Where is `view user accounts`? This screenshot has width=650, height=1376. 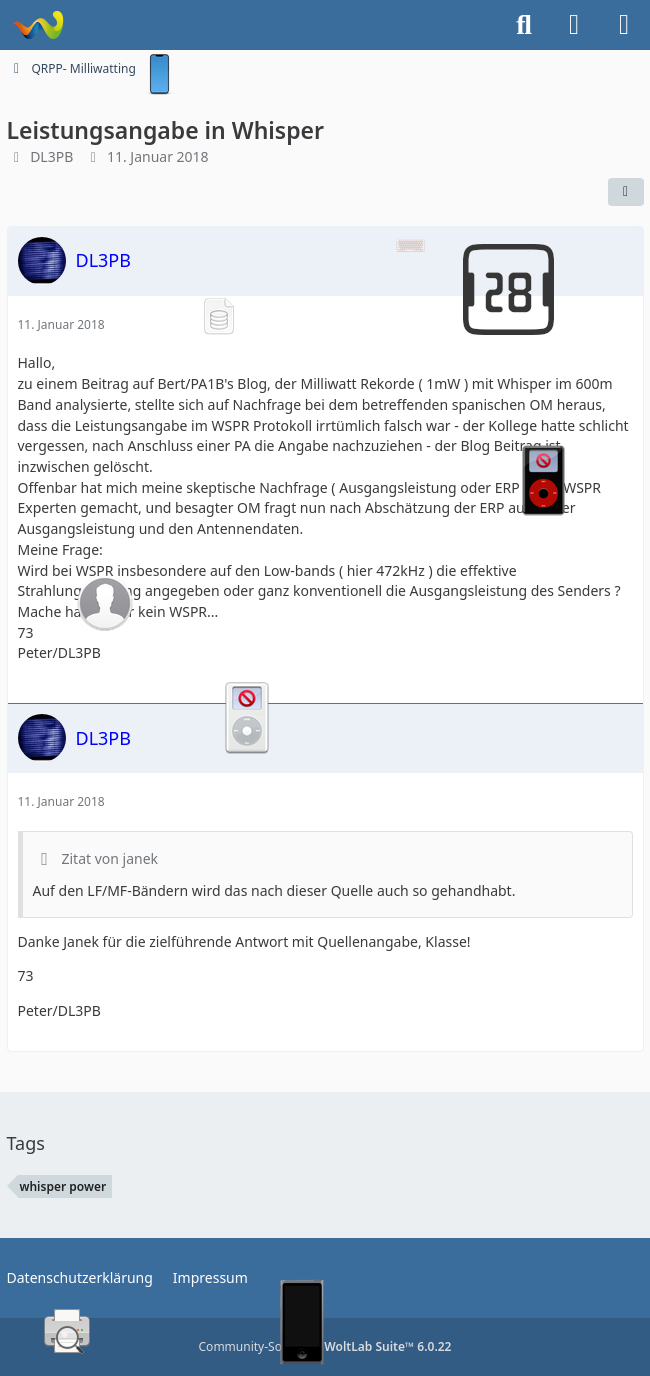
view user accounts is located at coordinates (105, 603).